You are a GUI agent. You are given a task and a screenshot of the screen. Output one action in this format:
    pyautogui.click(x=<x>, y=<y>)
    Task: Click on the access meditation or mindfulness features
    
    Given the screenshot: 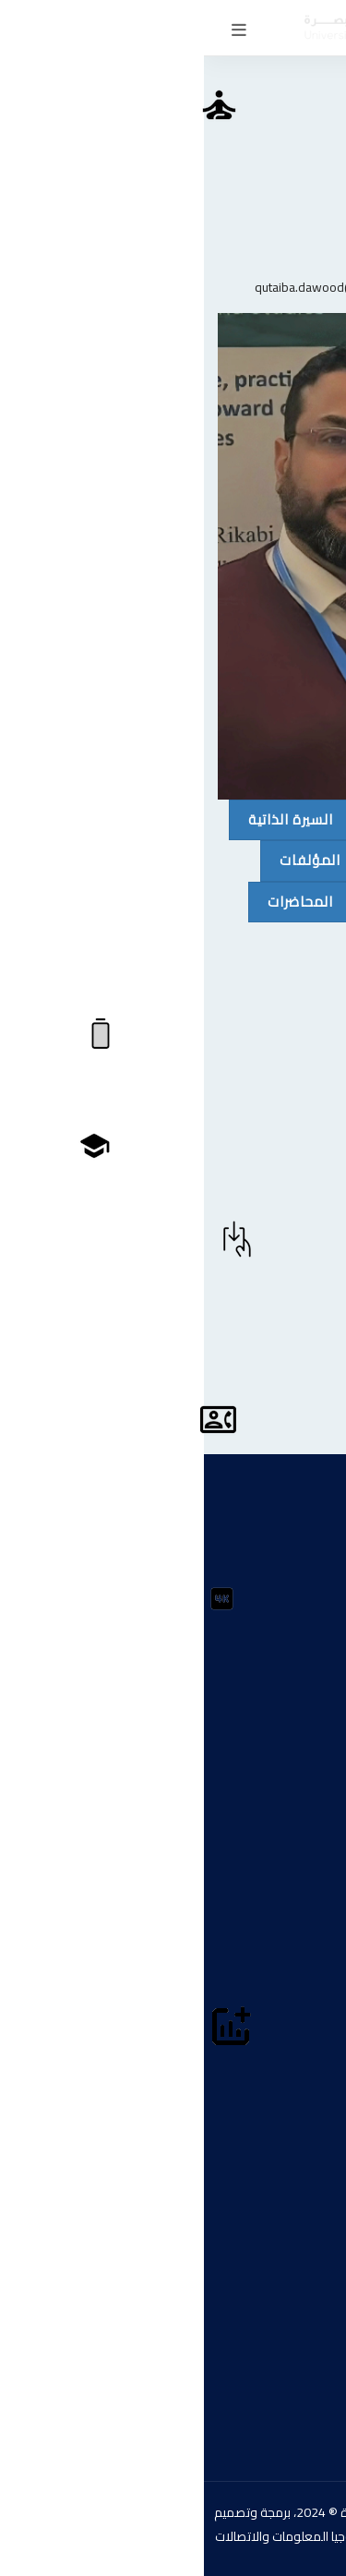 What is the action you would take?
    pyautogui.click(x=219, y=104)
    